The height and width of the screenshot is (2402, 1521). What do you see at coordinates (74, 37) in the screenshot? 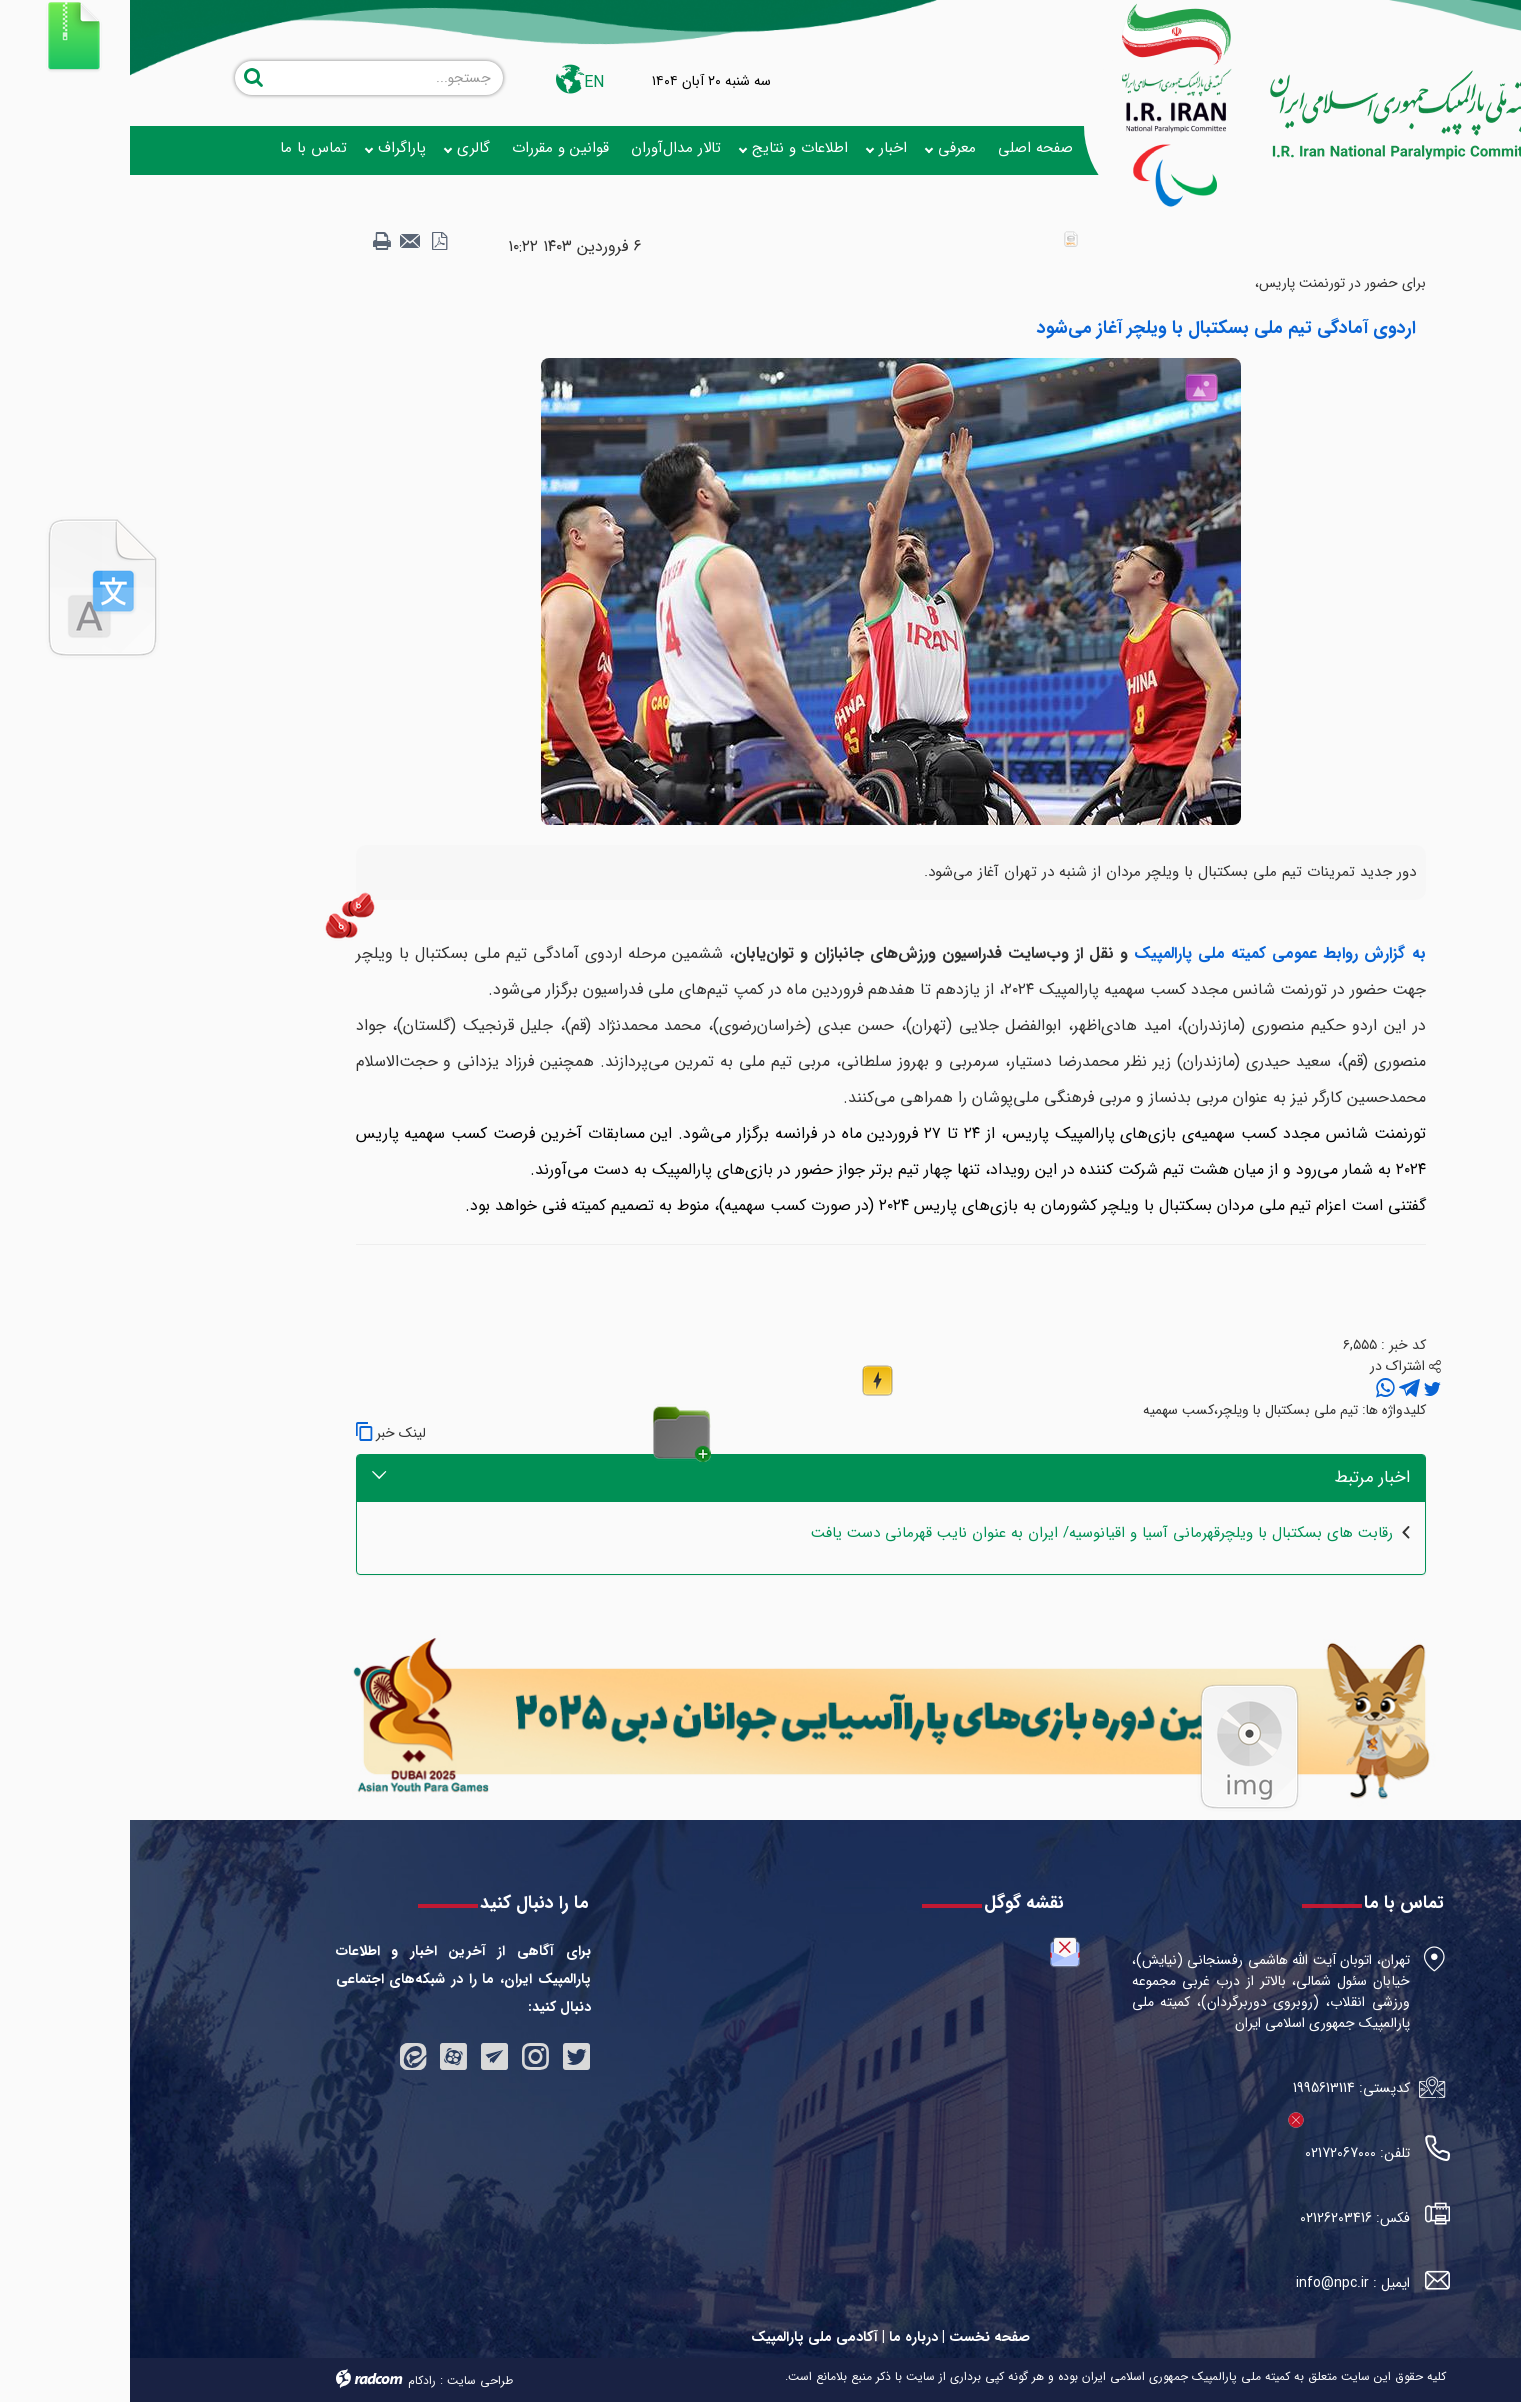
I see `compressed archive file (.arc format)` at bounding box center [74, 37].